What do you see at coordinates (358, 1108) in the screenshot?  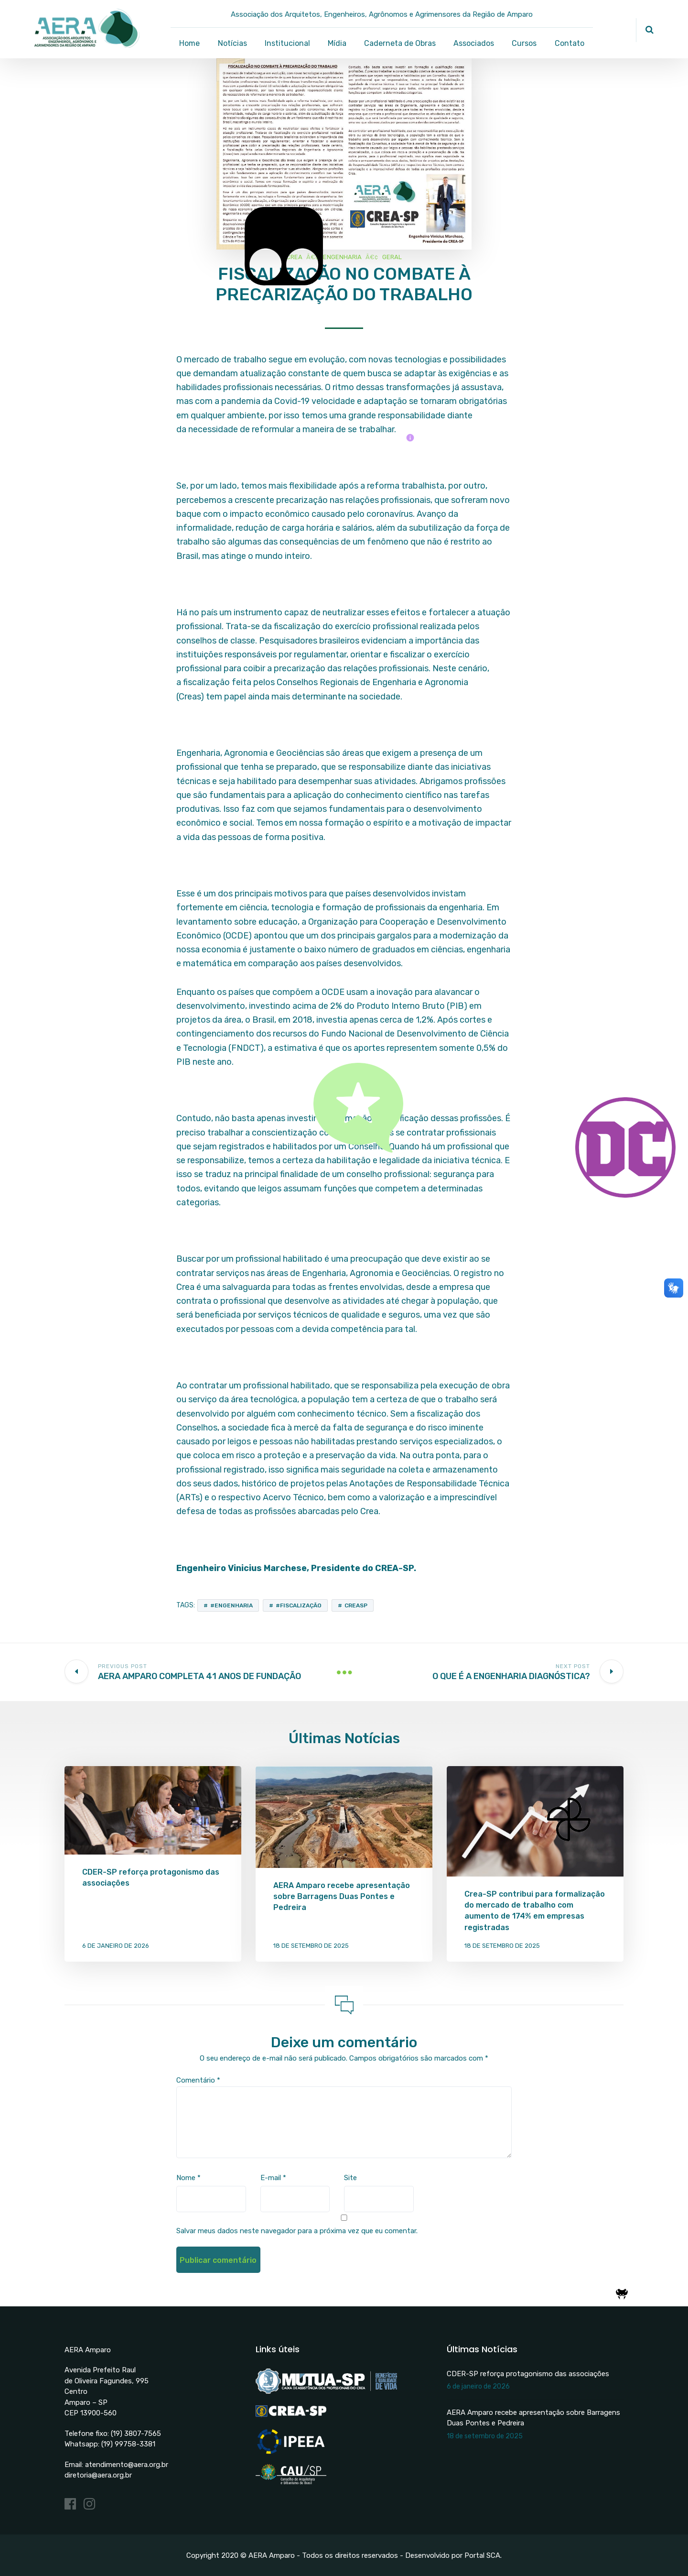 I see `open the Micro.blog app` at bounding box center [358, 1108].